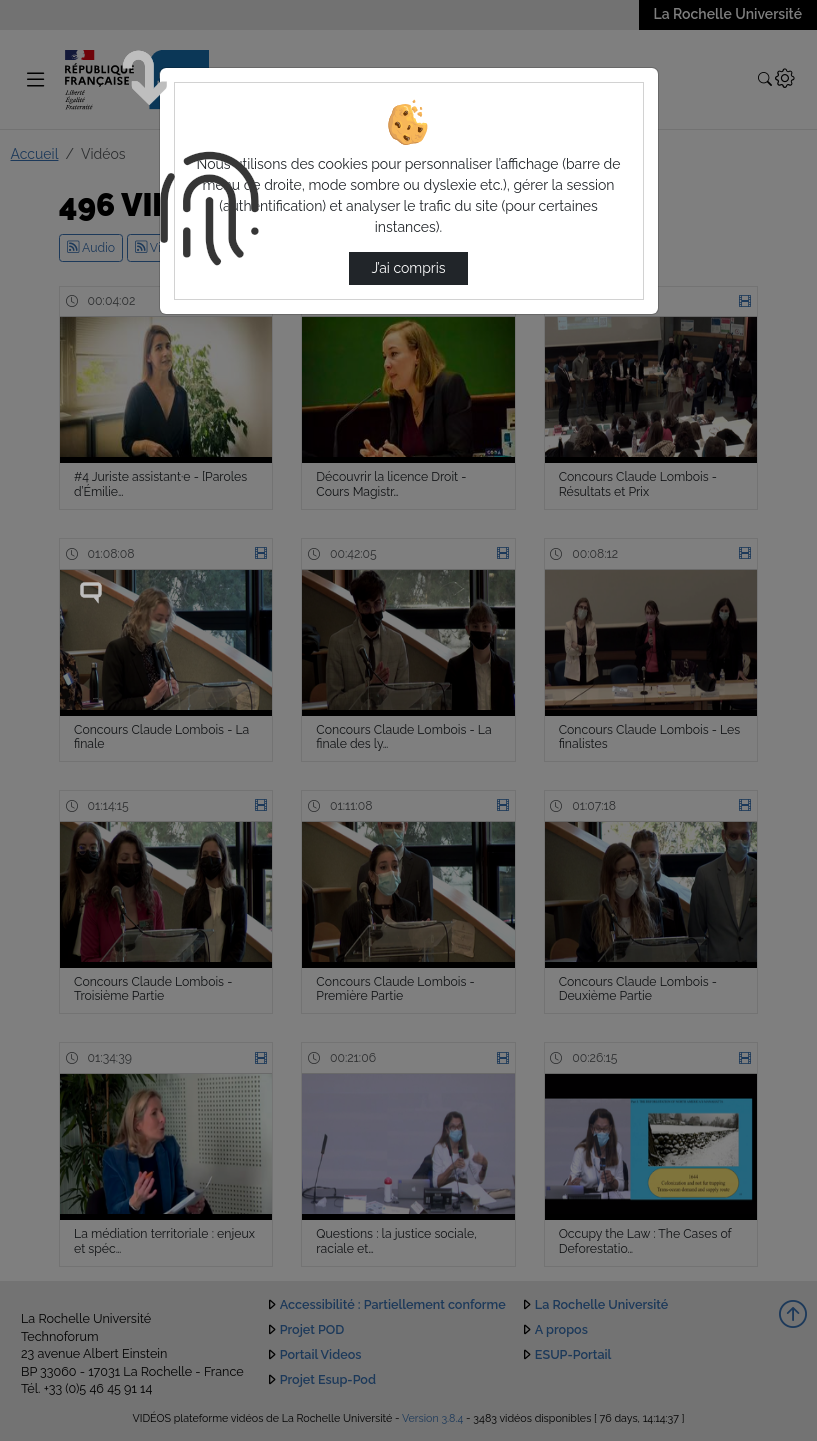 The image size is (817, 1441). What do you see at coordinates (209, 208) in the screenshot?
I see `authenticate with fingerprint` at bounding box center [209, 208].